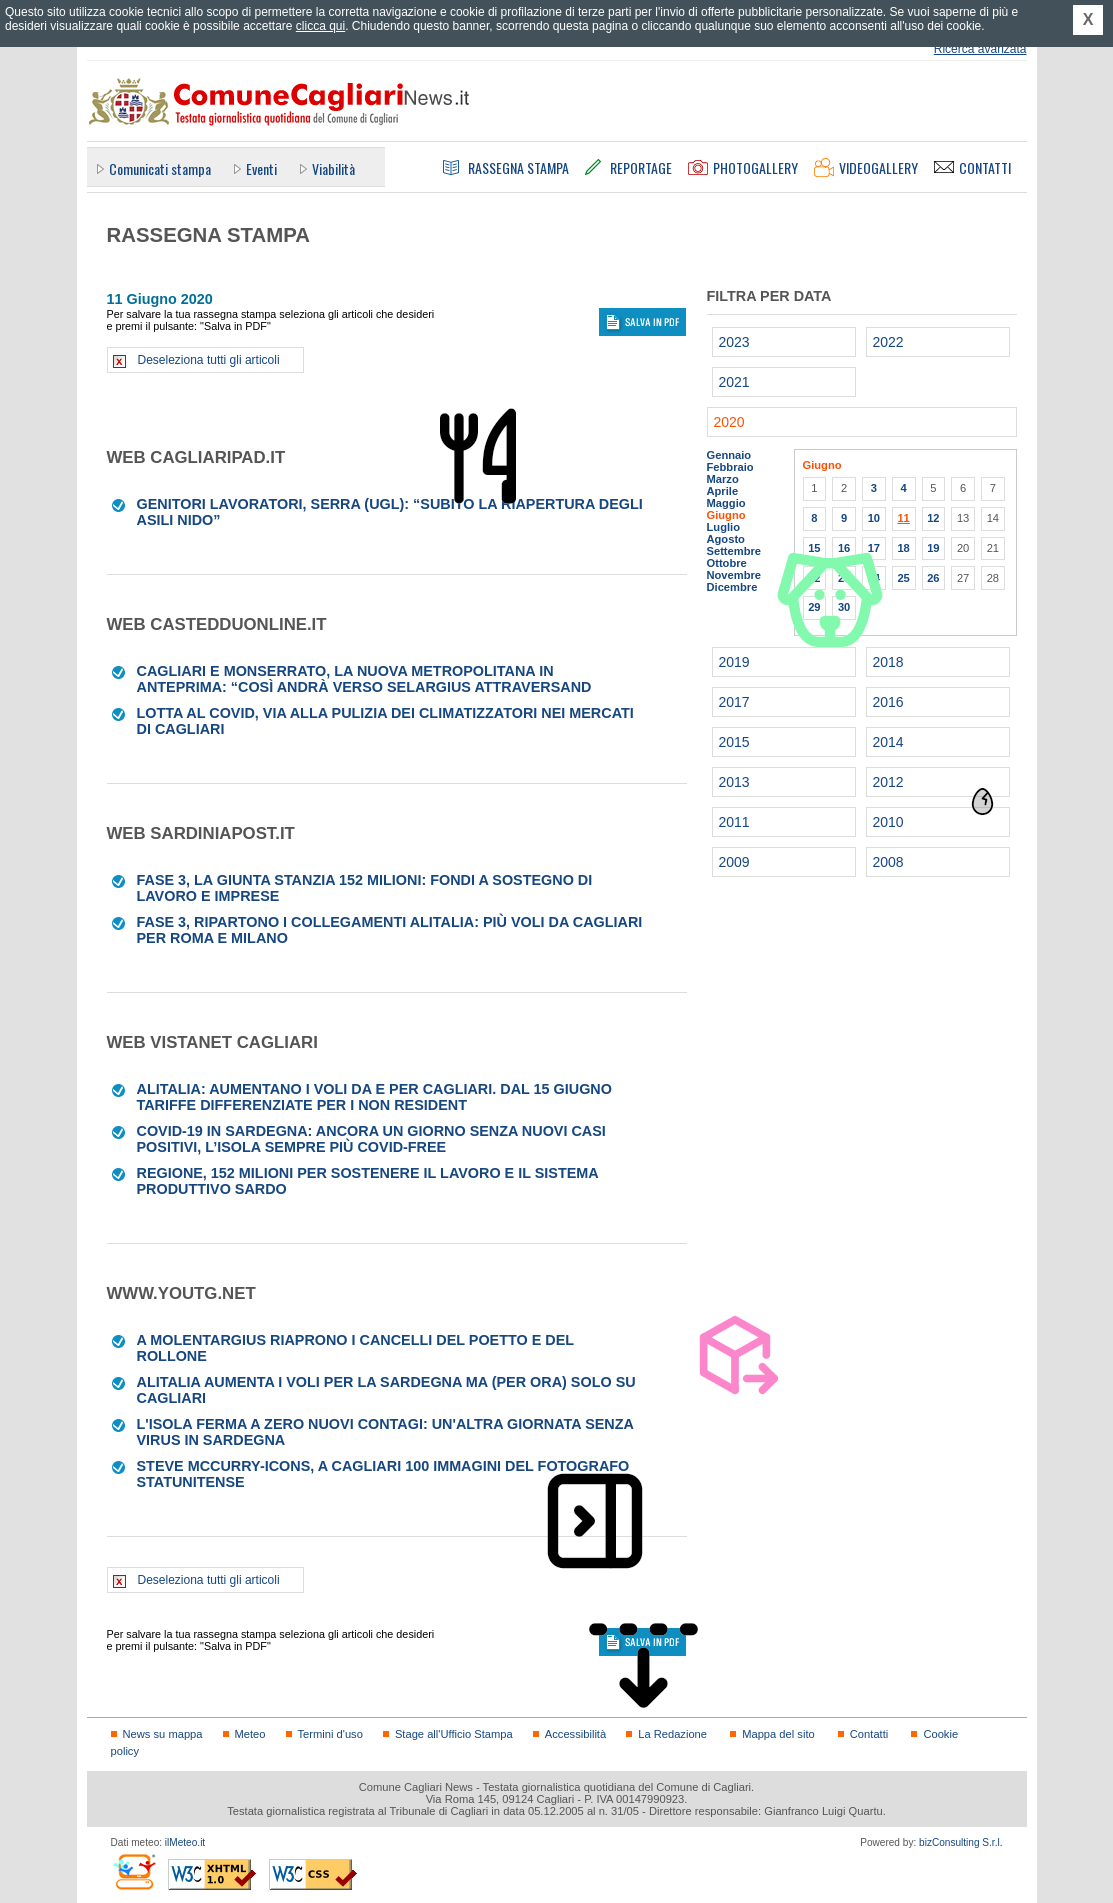  I want to click on browse pet-related content or services, so click(830, 600).